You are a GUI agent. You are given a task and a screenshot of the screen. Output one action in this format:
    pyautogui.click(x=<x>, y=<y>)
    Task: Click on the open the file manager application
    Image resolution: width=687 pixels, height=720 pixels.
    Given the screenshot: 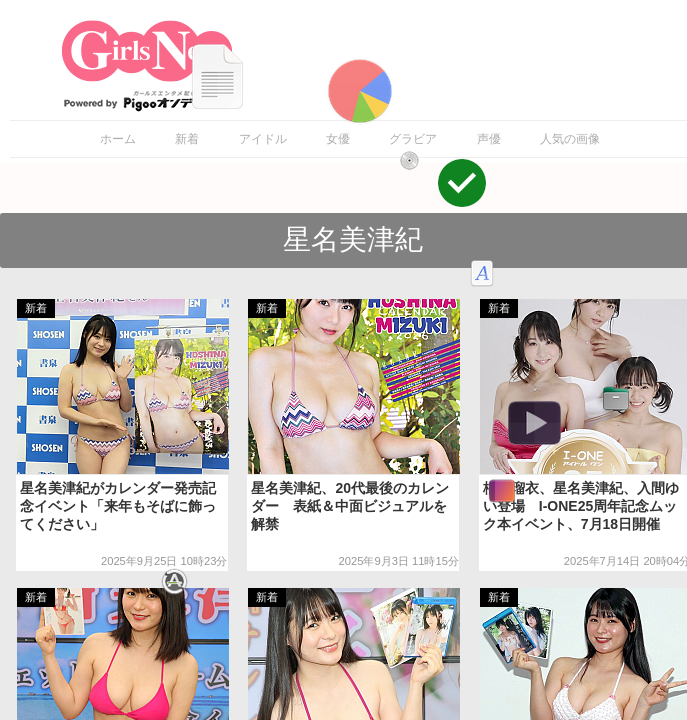 What is the action you would take?
    pyautogui.click(x=616, y=398)
    